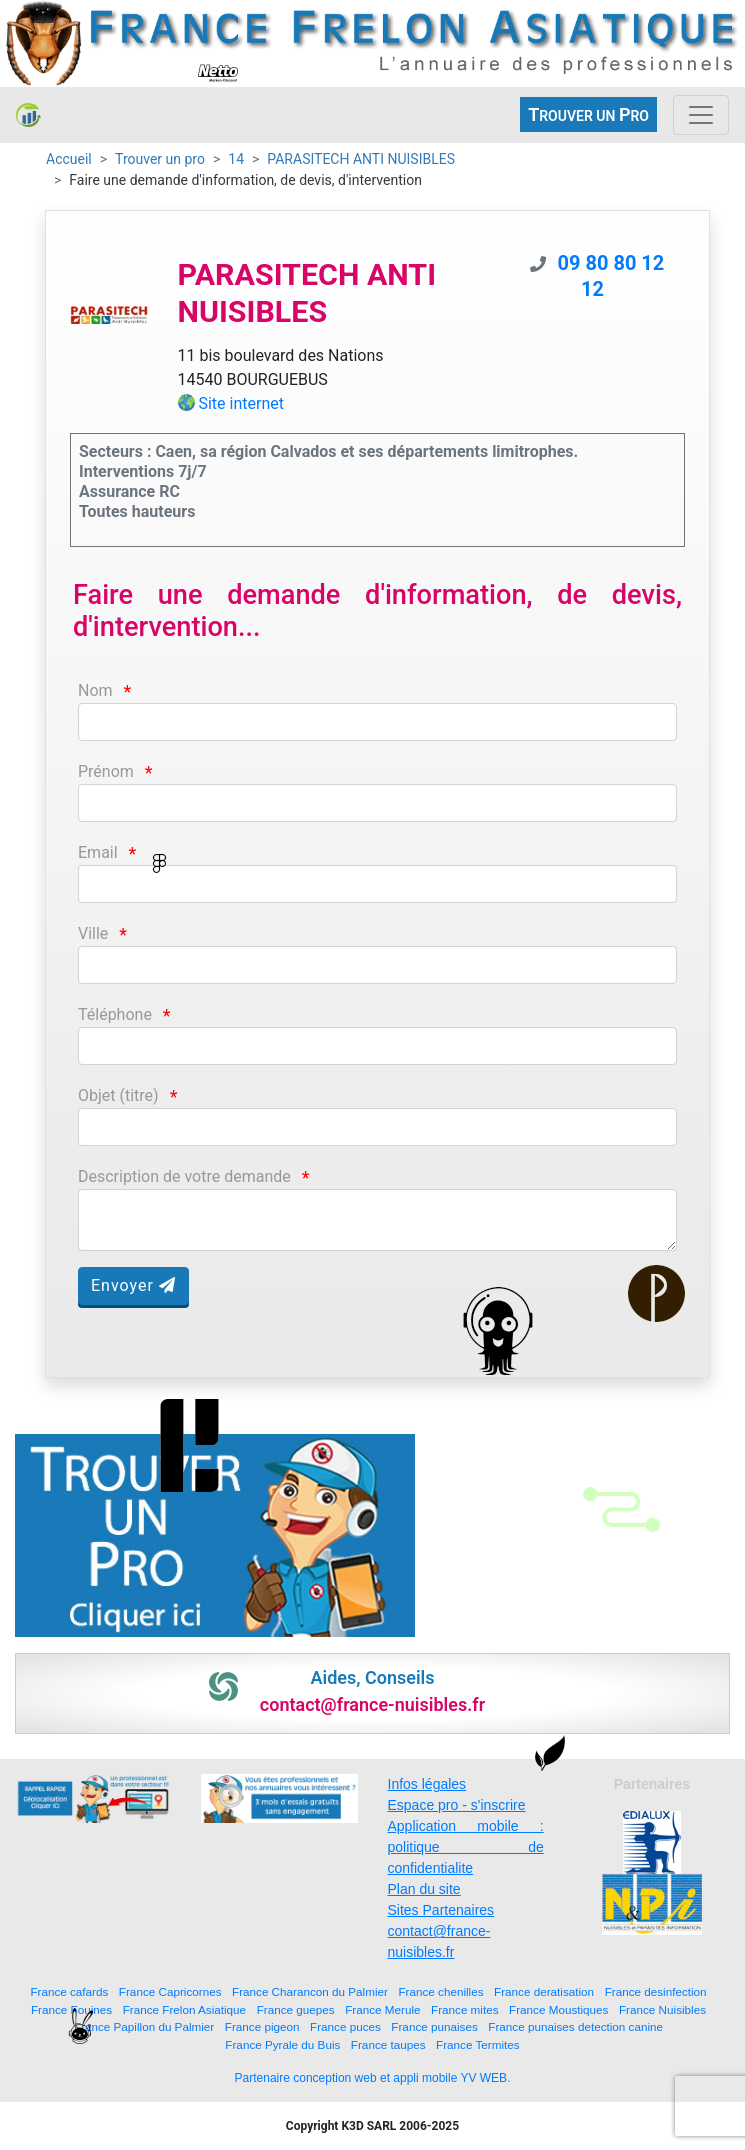 The width and height of the screenshot is (745, 2150). I want to click on argo cd logo - a gitops continuous delivery tool, so click(498, 1331).